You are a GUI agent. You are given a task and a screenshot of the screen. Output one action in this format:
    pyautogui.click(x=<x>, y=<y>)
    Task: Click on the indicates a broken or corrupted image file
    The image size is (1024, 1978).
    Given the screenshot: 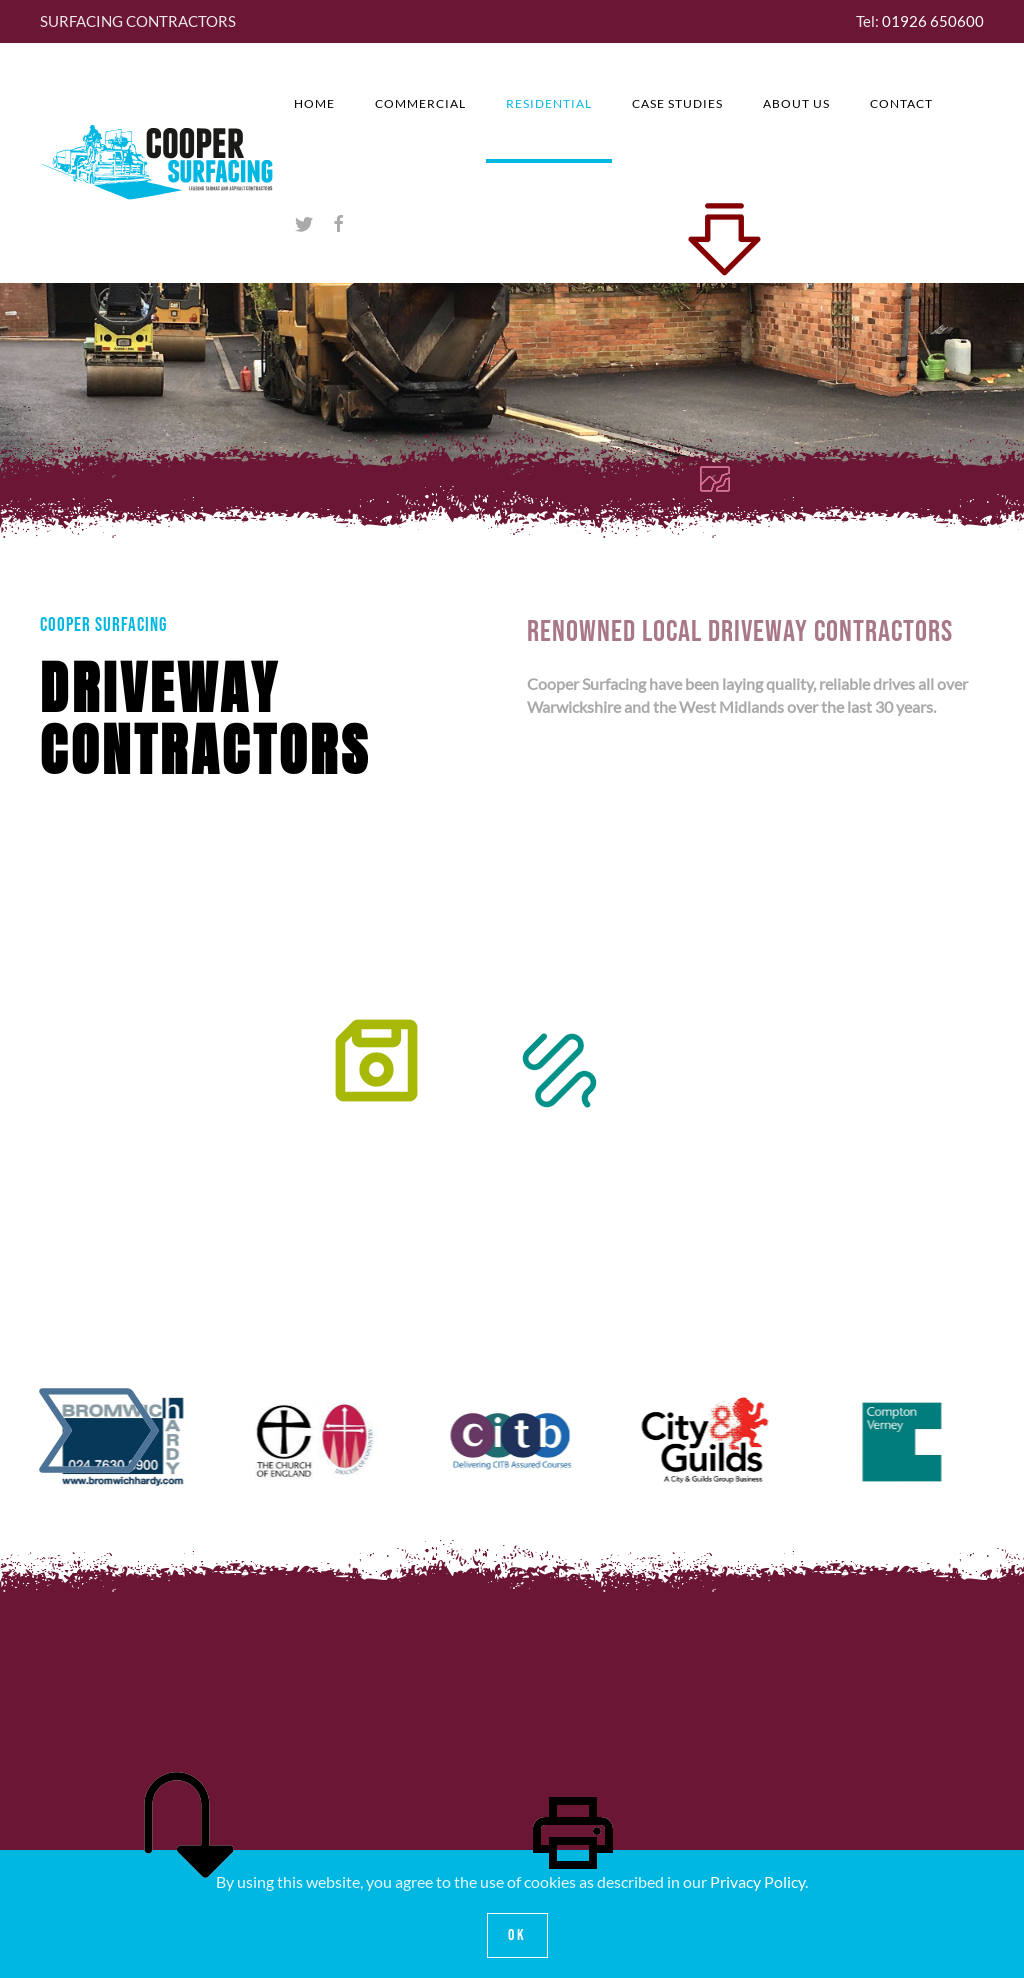 What is the action you would take?
    pyautogui.click(x=715, y=479)
    